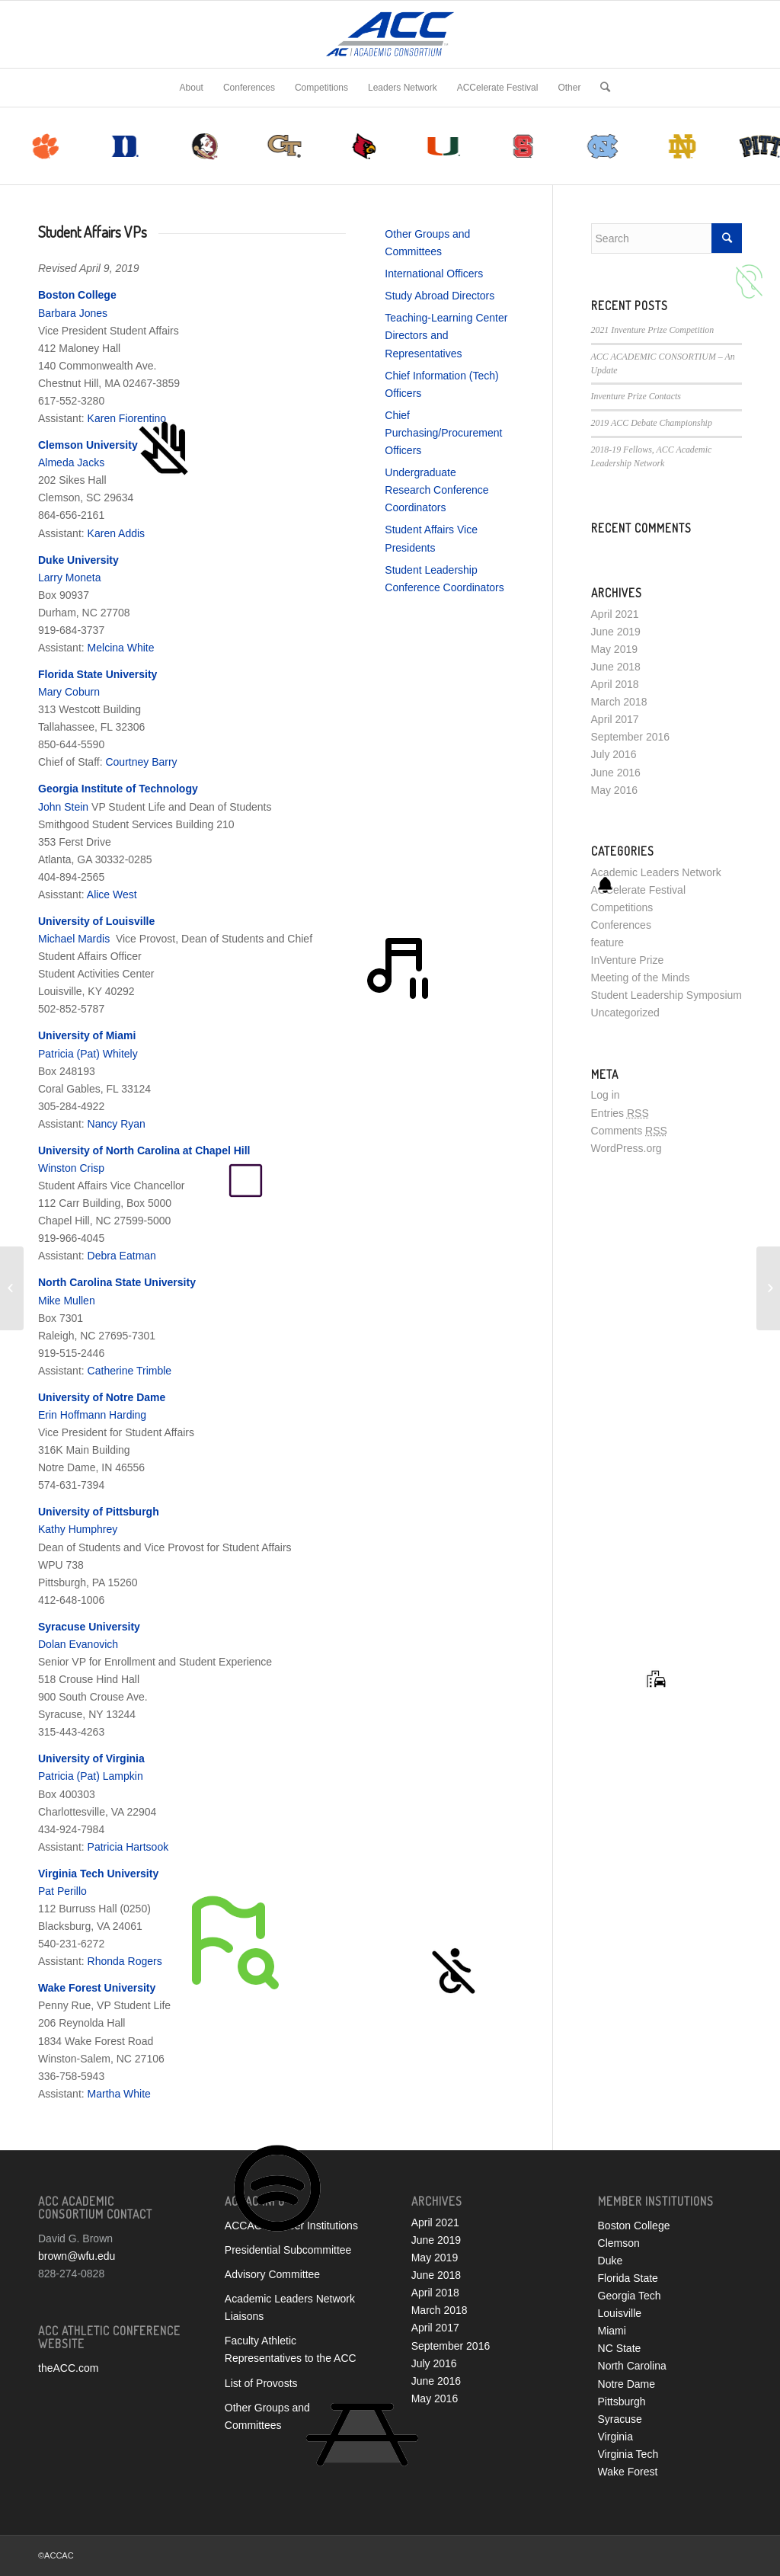 The height and width of the screenshot is (2576, 780). I want to click on indicates location or service is not wheelchair accessible, so click(455, 1970).